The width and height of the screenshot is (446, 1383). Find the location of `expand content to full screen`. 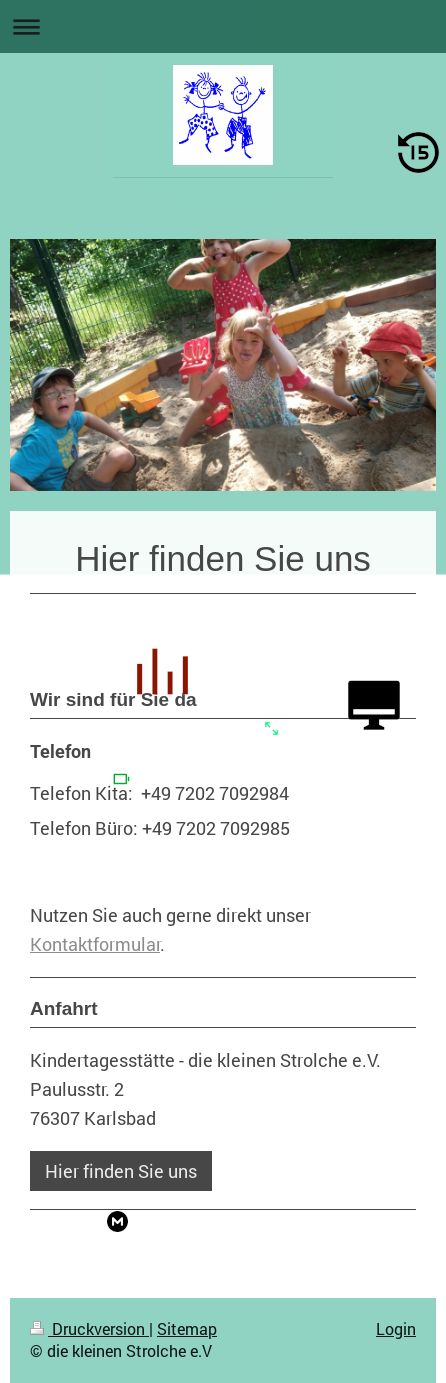

expand content to full screen is located at coordinates (271, 728).